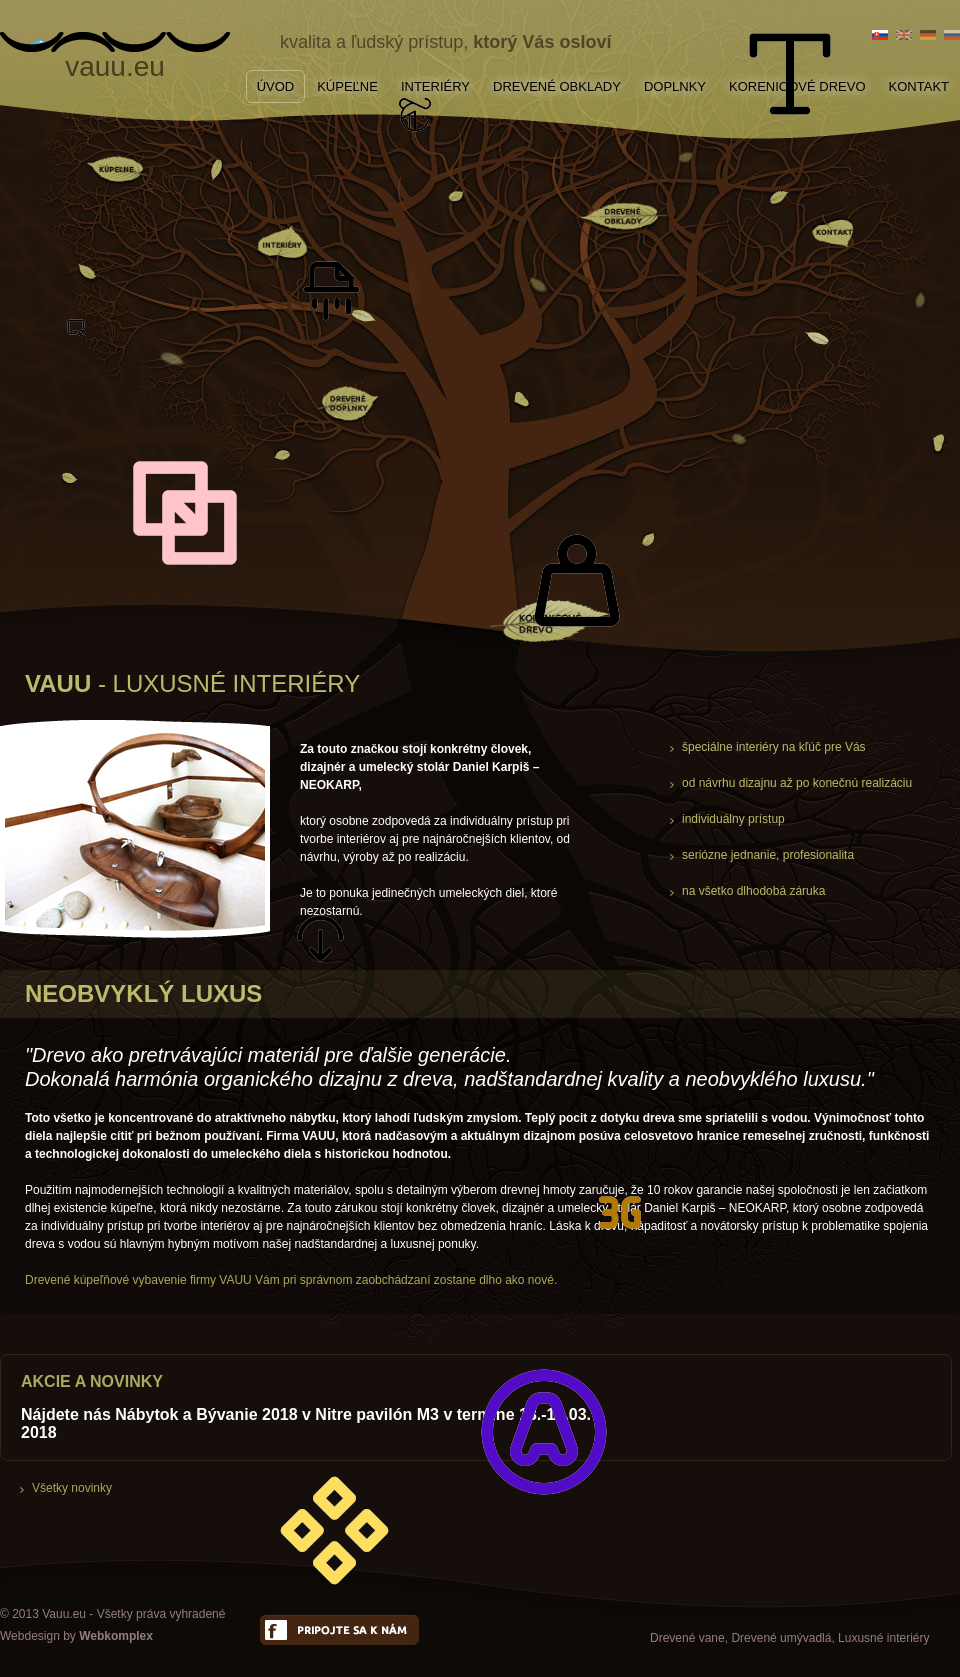 Image resolution: width=960 pixels, height=1677 pixels. Describe the element at coordinates (621, 1212) in the screenshot. I see `indicates 3G mobile network connection` at that location.